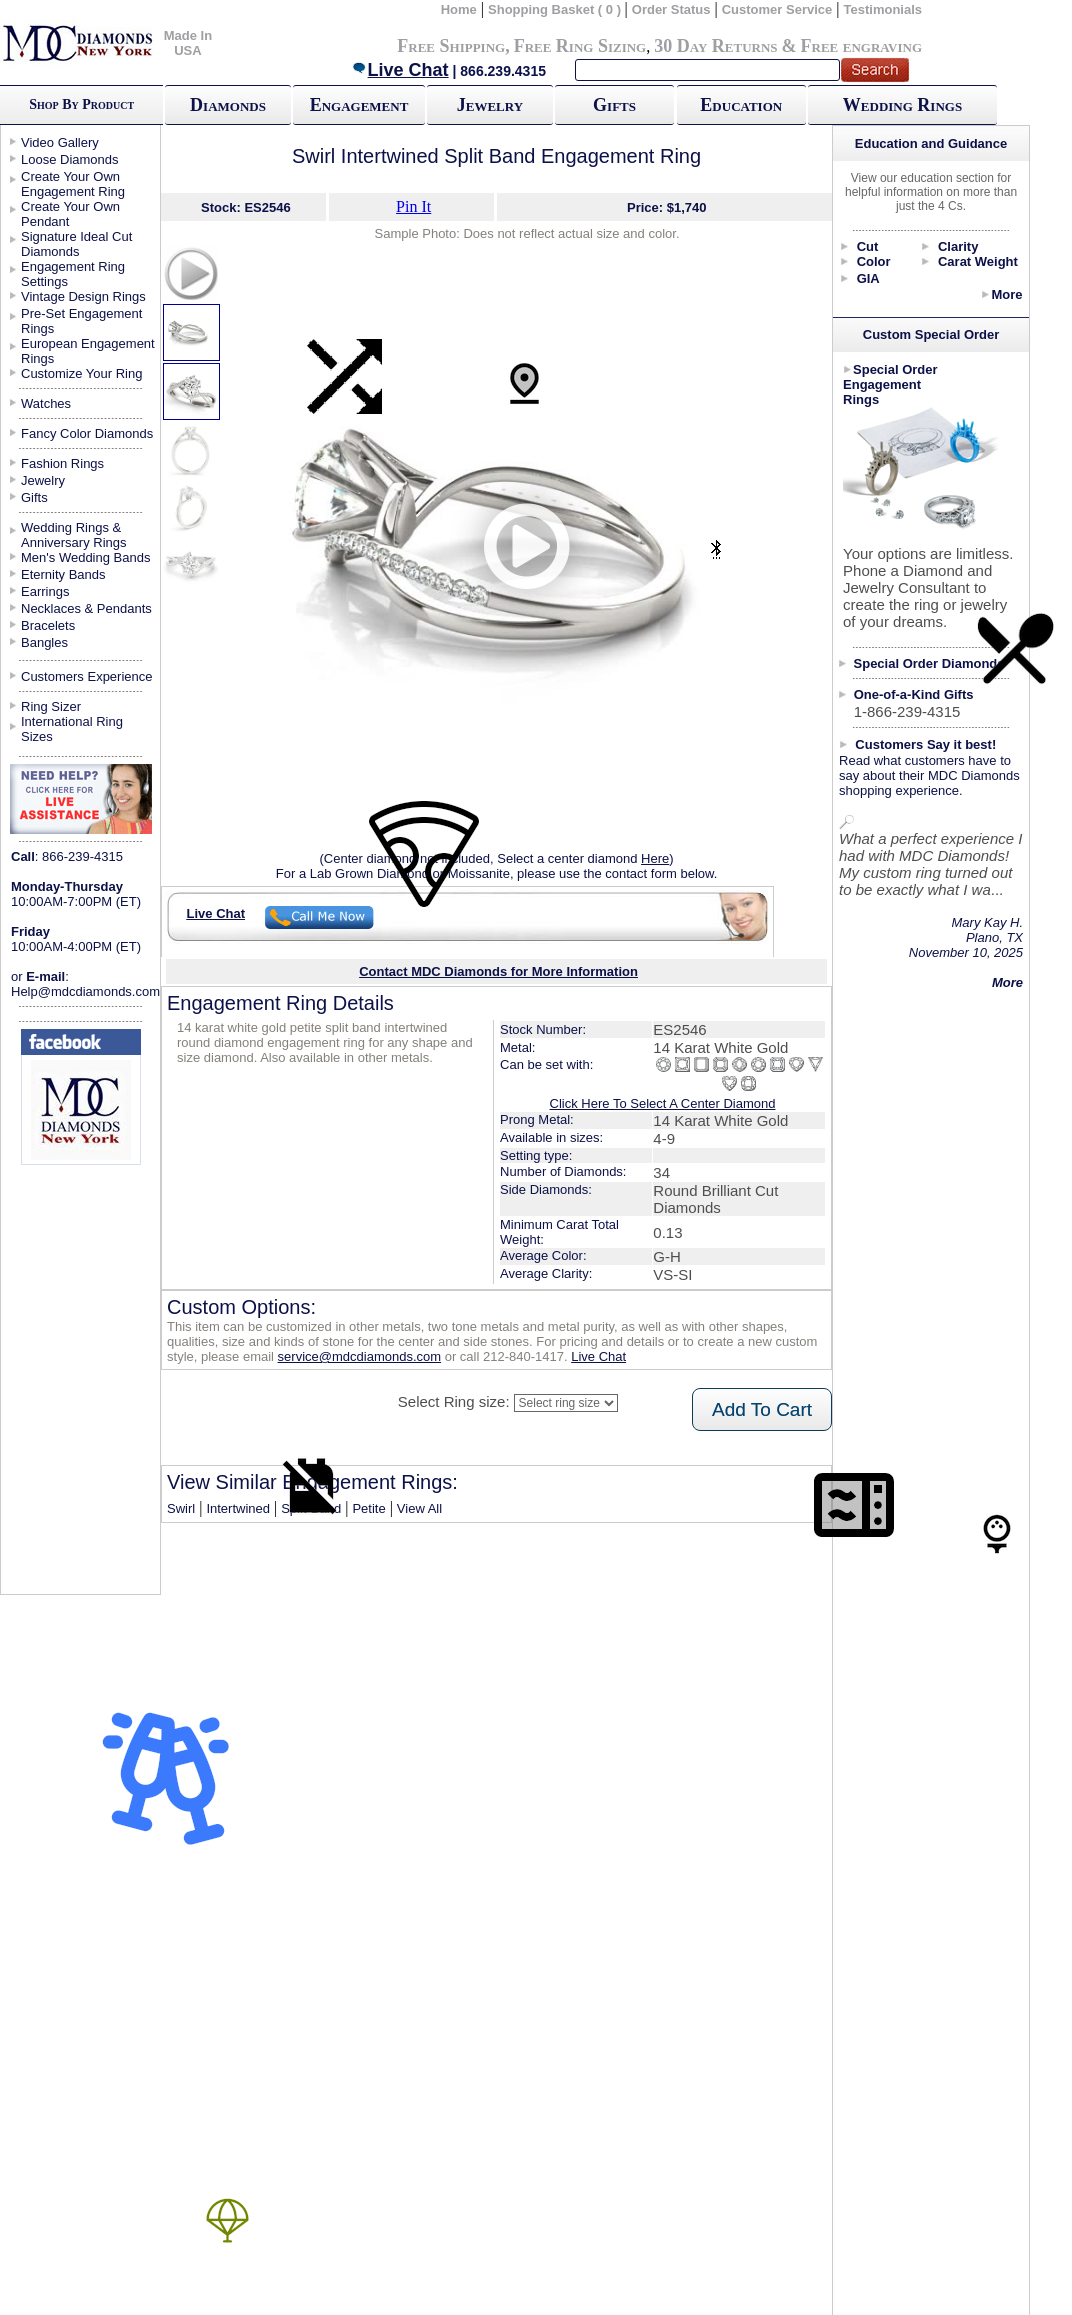 The height and width of the screenshot is (2315, 1072). Describe the element at coordinates (227, 2221) in the screenshot. I see `access airdrop or file drop feature` at that location.